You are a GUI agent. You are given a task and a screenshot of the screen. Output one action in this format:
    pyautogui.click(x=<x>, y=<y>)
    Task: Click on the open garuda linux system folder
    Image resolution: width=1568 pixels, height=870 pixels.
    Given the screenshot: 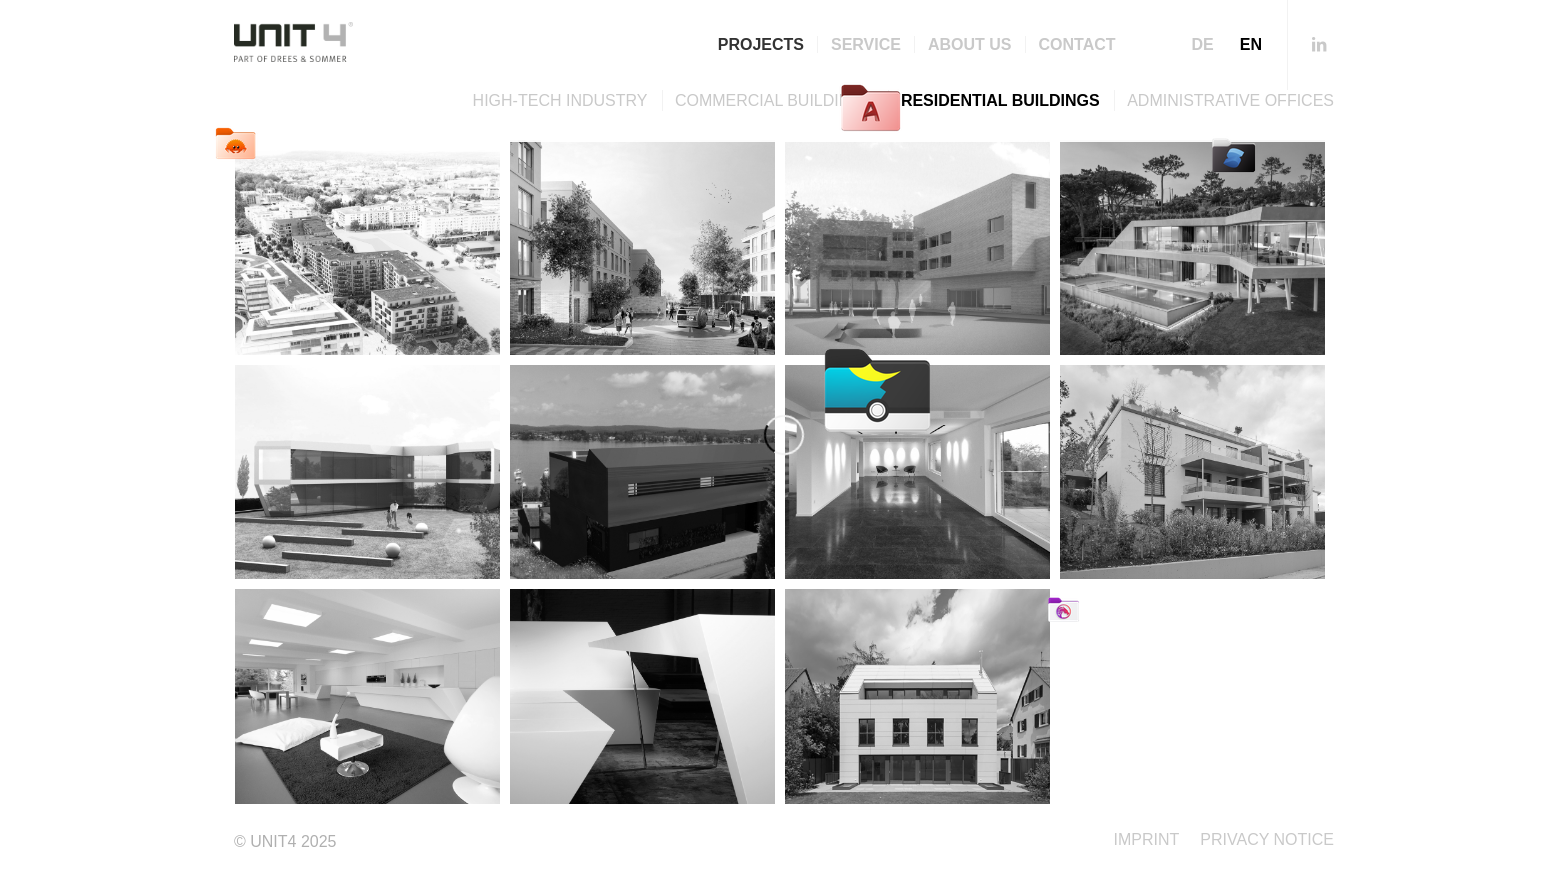 What is the action you would take?
    pyautogui.click(x=1063, y=610)
    